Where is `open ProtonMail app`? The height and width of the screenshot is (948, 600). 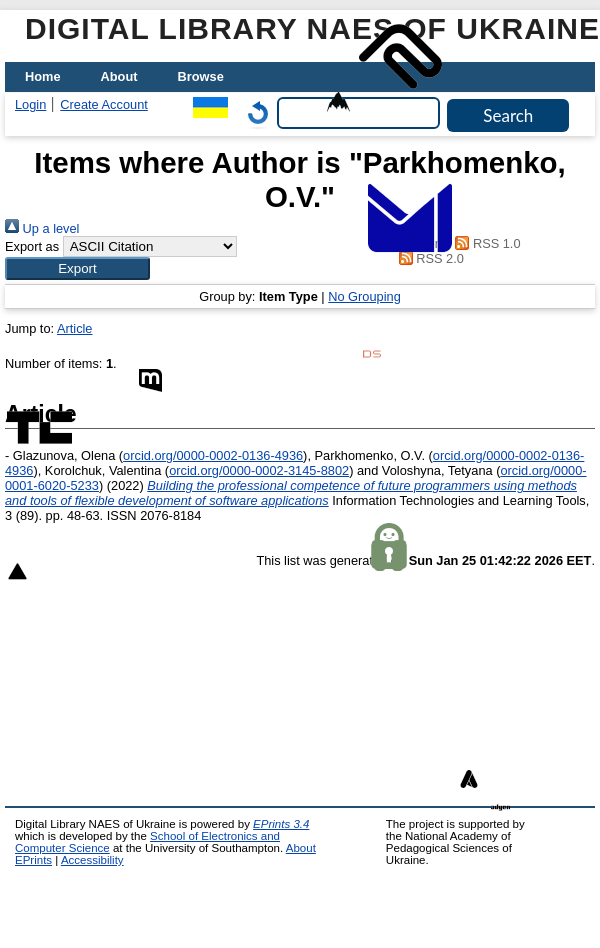 open ProtonMail app is located at coordinates (410, 218).